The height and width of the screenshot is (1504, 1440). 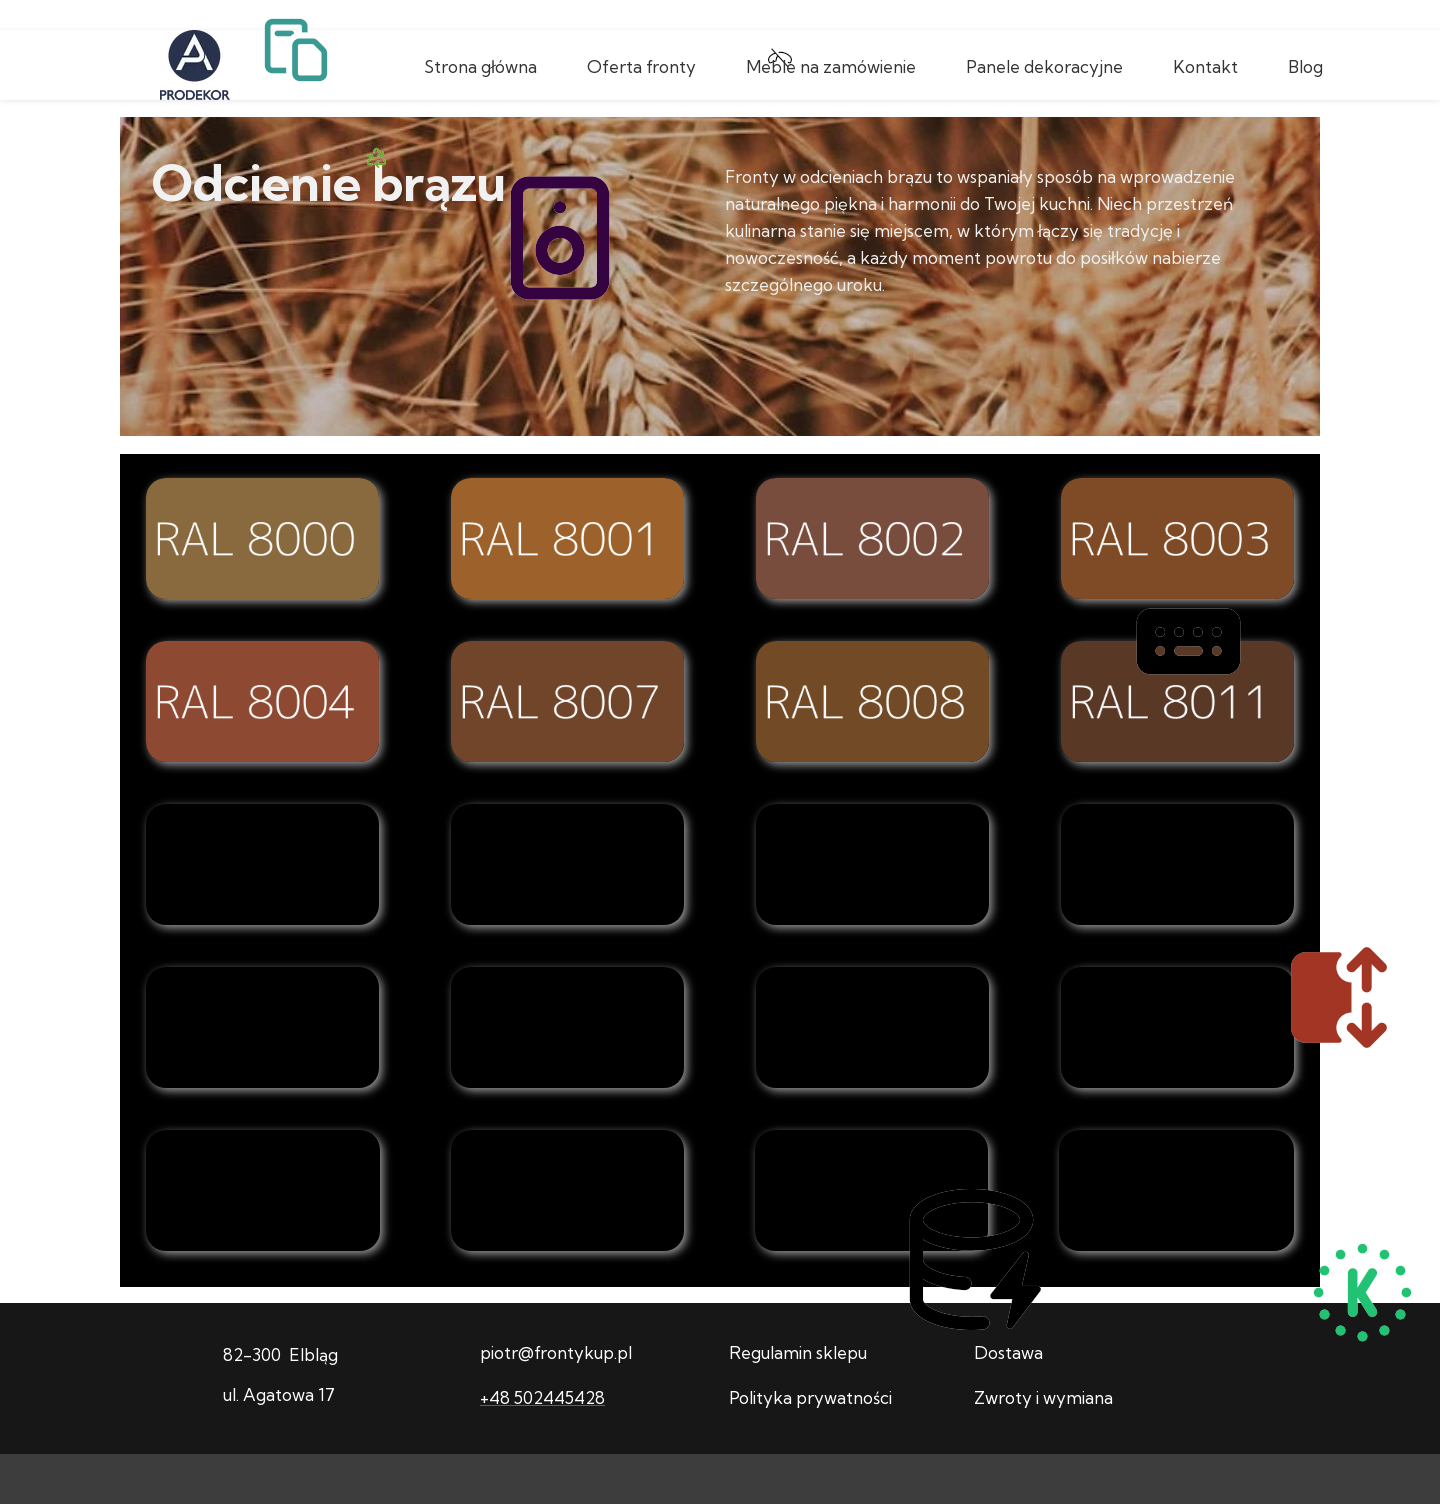 What do you see at coordinates (971, 1259) in the screenshot?
I see `view cached data or storage` at bounding box center [971, 1259].